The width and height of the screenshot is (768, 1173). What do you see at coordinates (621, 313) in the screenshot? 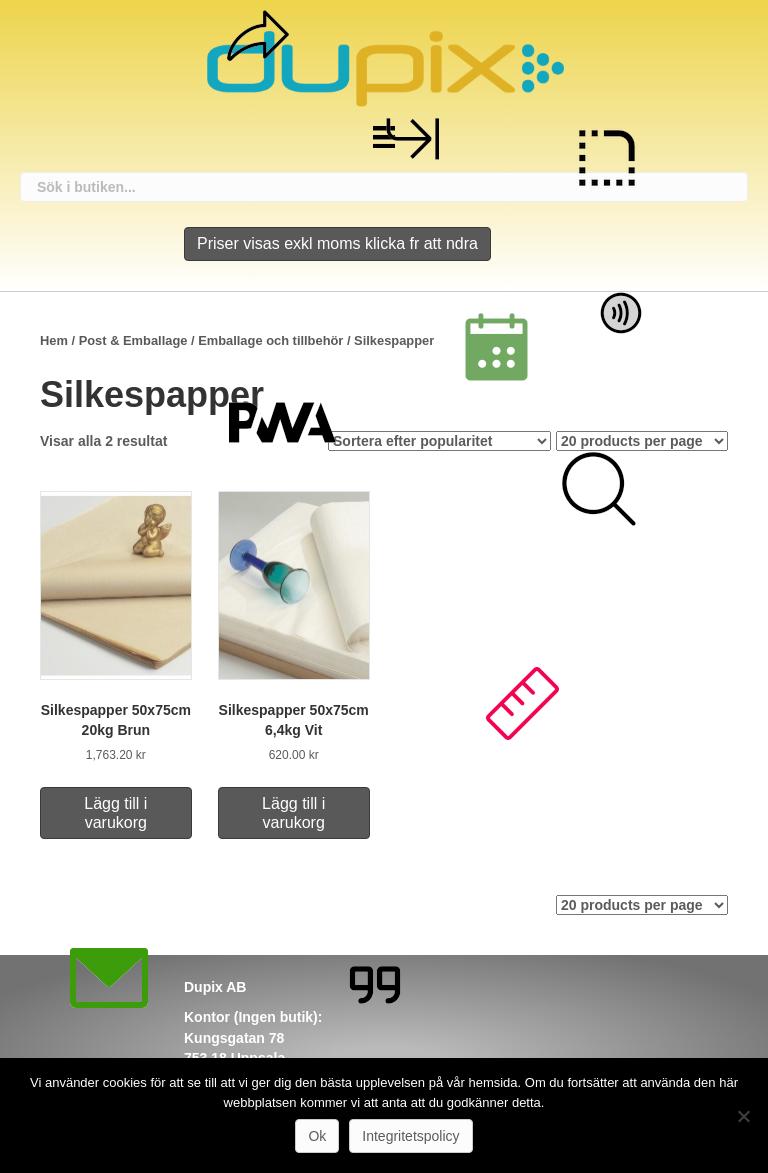
I see `tap to pay with contactless payment` at bounding box center [621, 313].